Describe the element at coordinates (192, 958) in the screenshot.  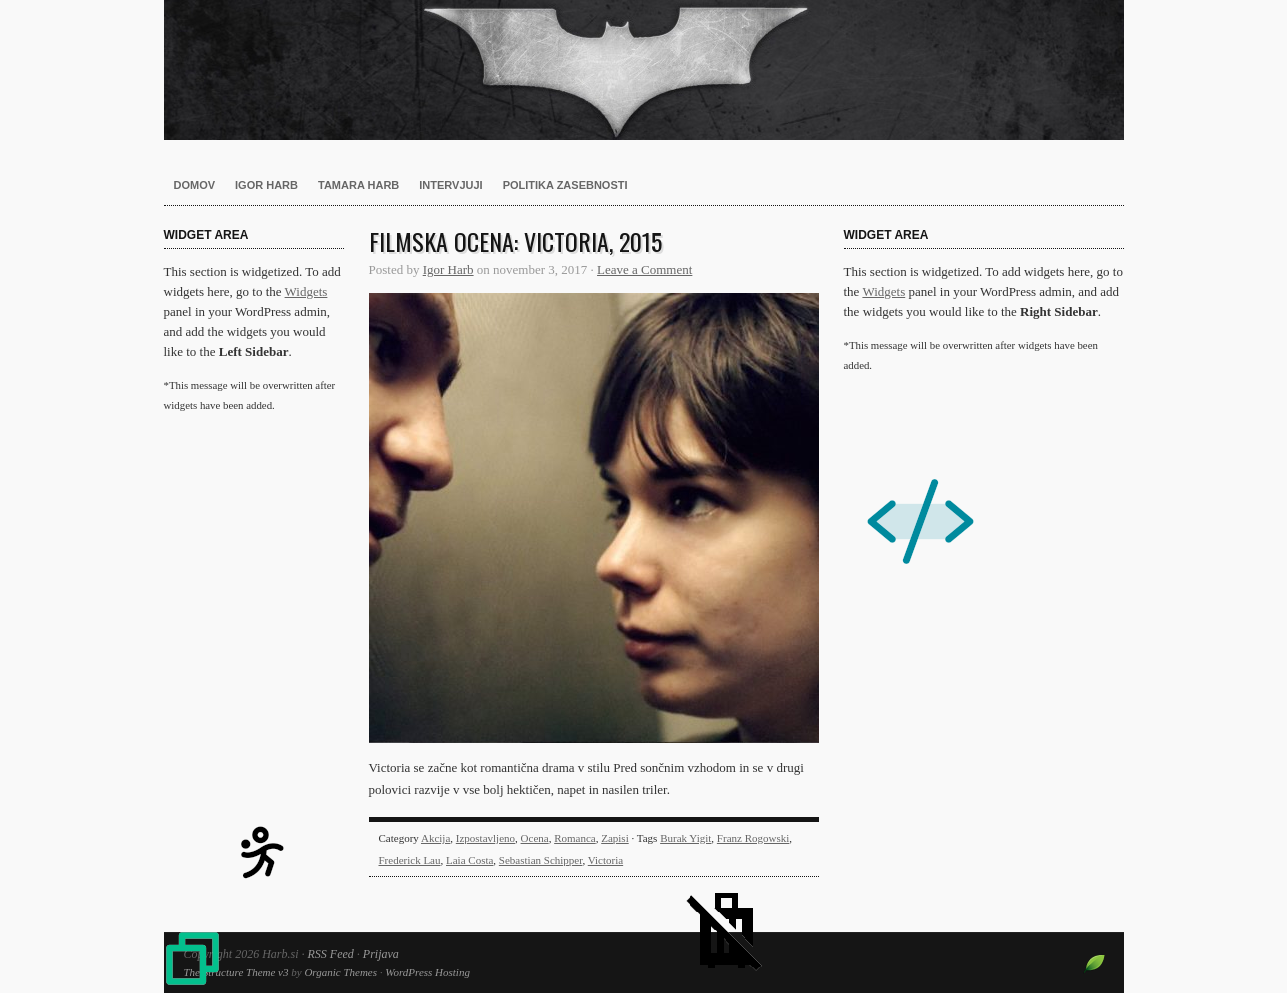
I see `copy to clipboard` at that location.